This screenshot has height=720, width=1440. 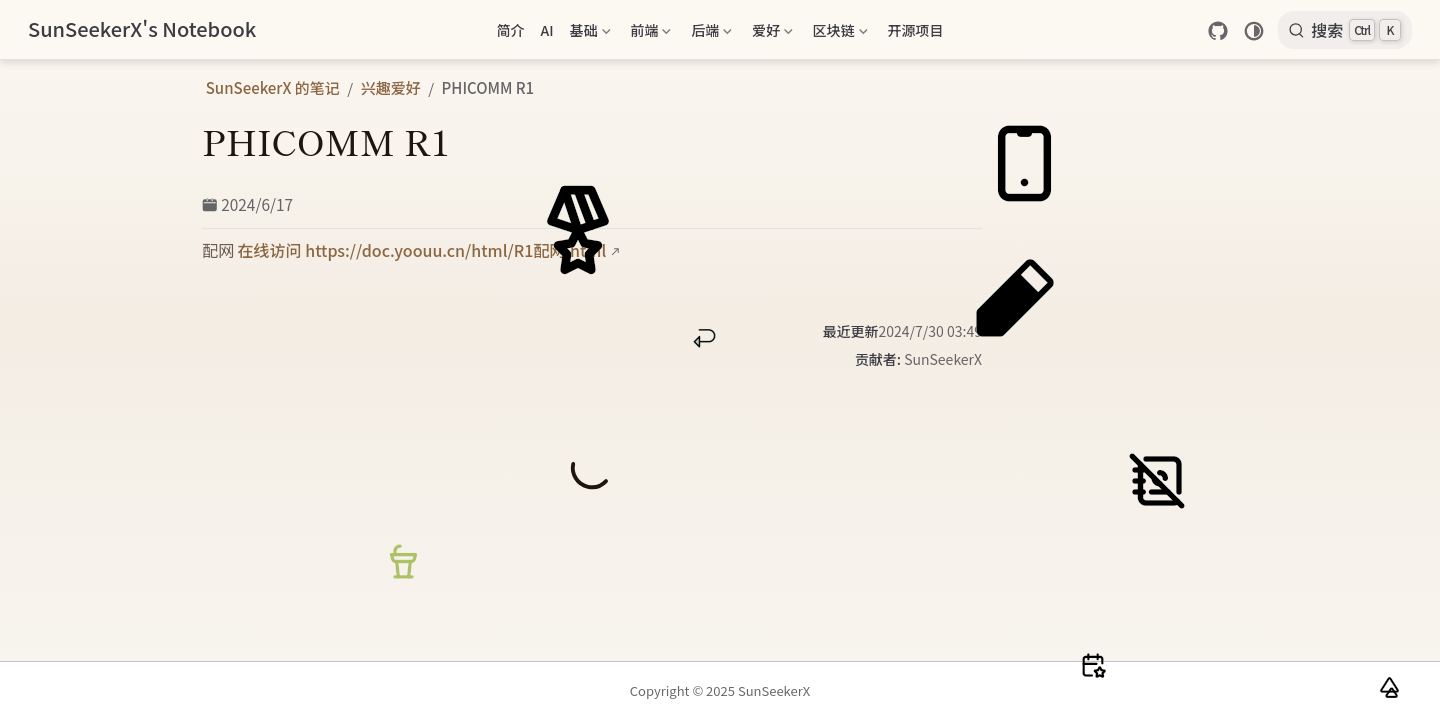 I want to click on undo last action, so click(x=704, y=337).